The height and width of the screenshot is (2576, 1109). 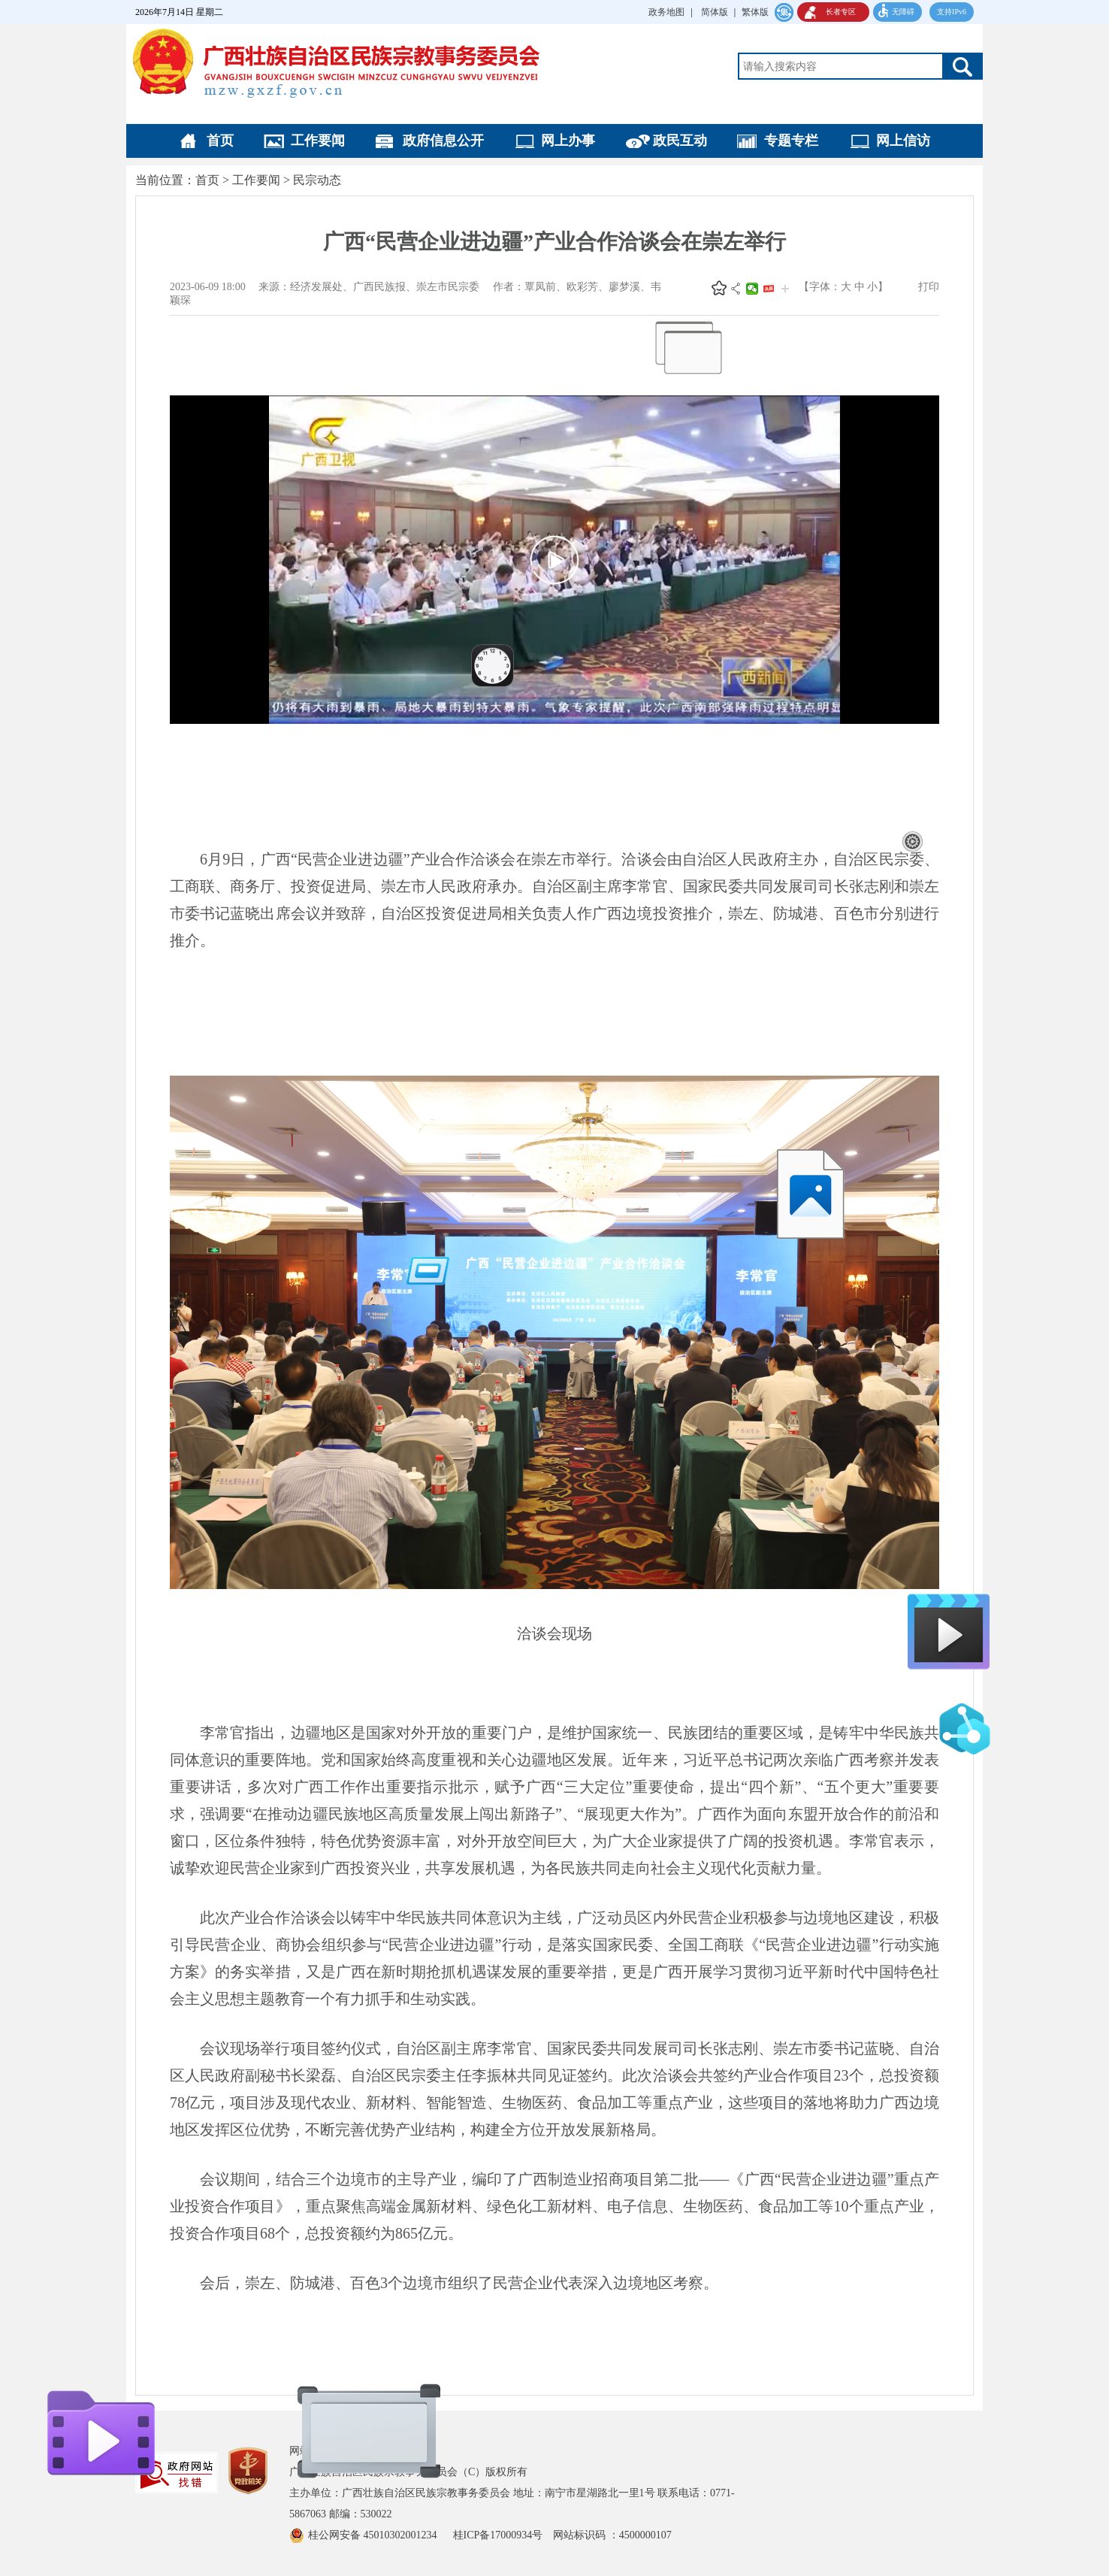 What do you see at coordinates (810, 1194) in the screenshot?
I see `open an image file` at bounding box center [810, 1194].